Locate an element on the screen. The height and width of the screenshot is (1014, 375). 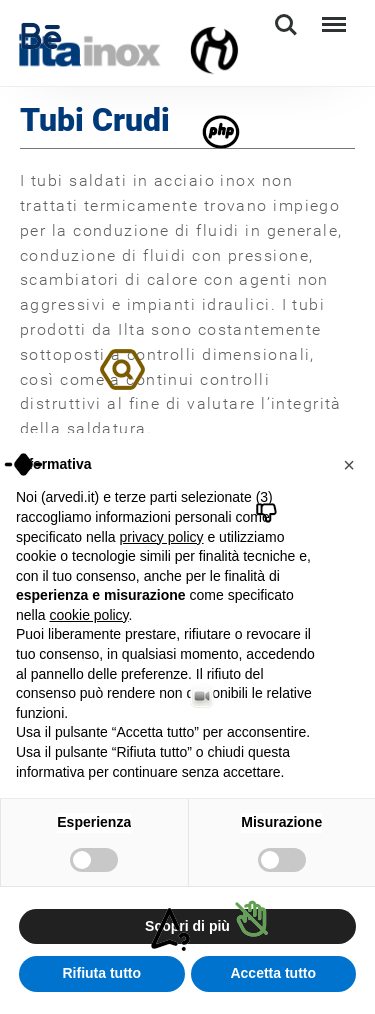
disable touch or gesture controls is located at coordinates (251, 918).